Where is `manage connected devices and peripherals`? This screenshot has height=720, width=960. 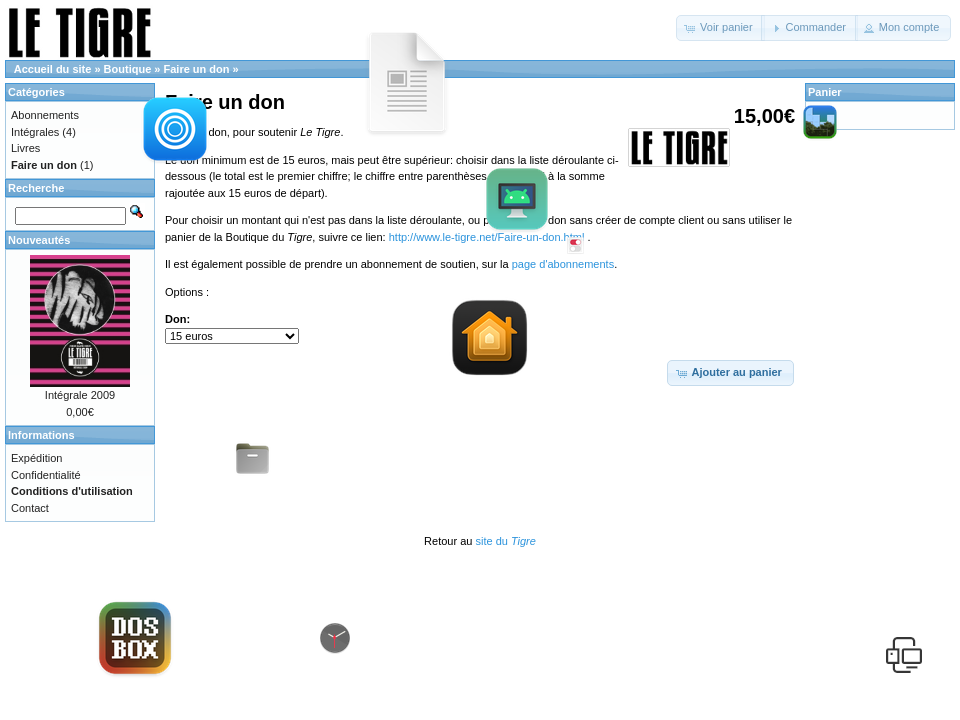 manage connected devices and peripherals is located at coordinates (904, 655).